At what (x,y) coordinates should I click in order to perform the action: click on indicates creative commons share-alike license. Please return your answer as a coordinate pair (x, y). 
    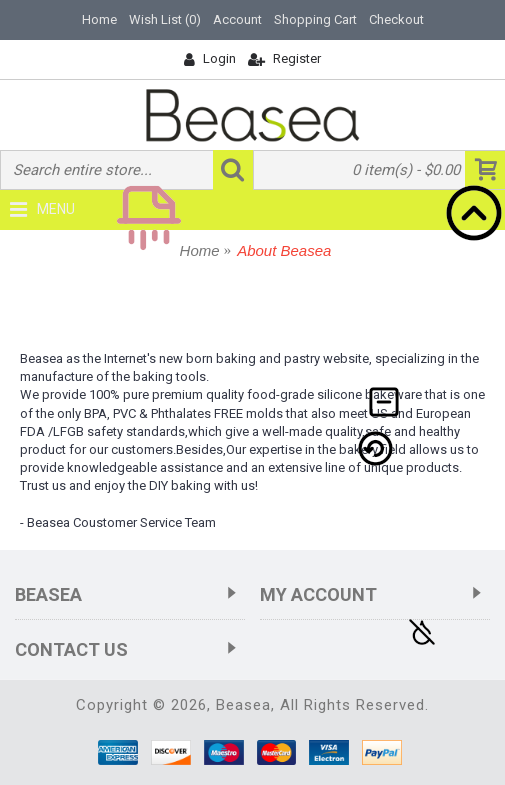
    Looking at the image, I should click on (375, 448).